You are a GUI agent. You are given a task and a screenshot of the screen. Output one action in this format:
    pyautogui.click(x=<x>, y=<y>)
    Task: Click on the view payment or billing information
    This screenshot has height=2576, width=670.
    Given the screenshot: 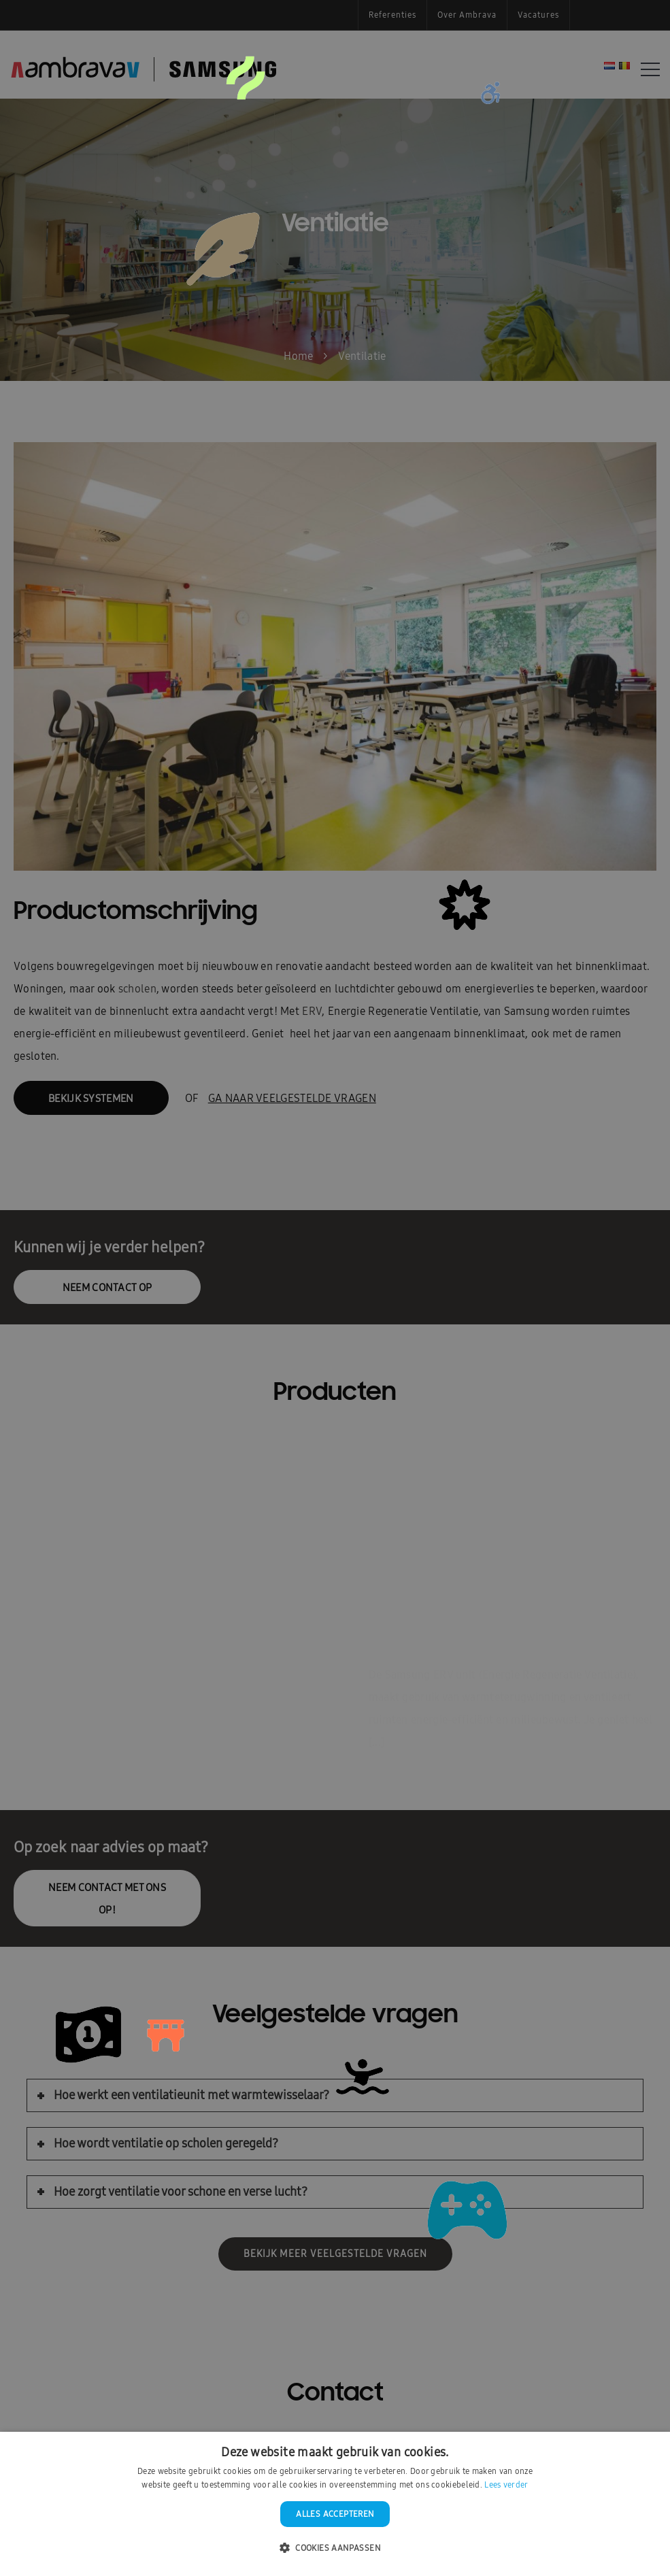 What is the action you would take?
    pyautogui.click(x=88, y=2035)
    